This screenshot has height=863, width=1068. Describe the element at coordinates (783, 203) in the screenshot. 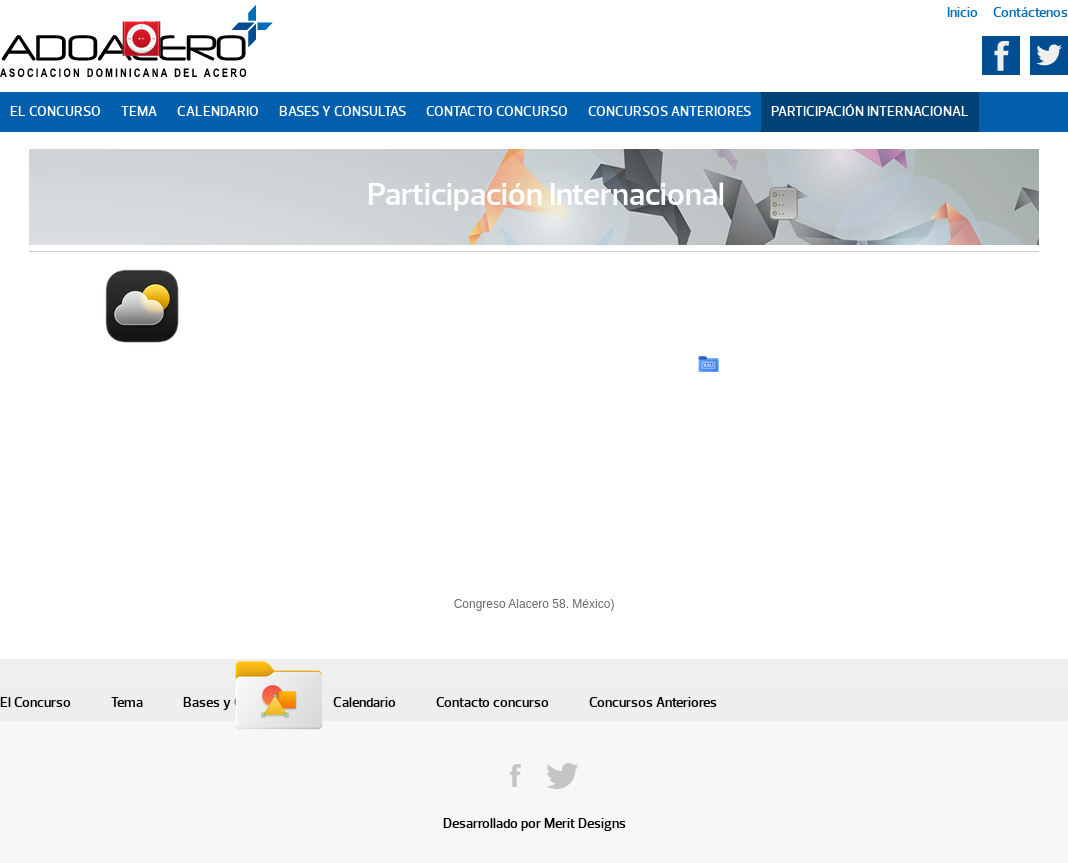

I see `access network server settings` at that location.